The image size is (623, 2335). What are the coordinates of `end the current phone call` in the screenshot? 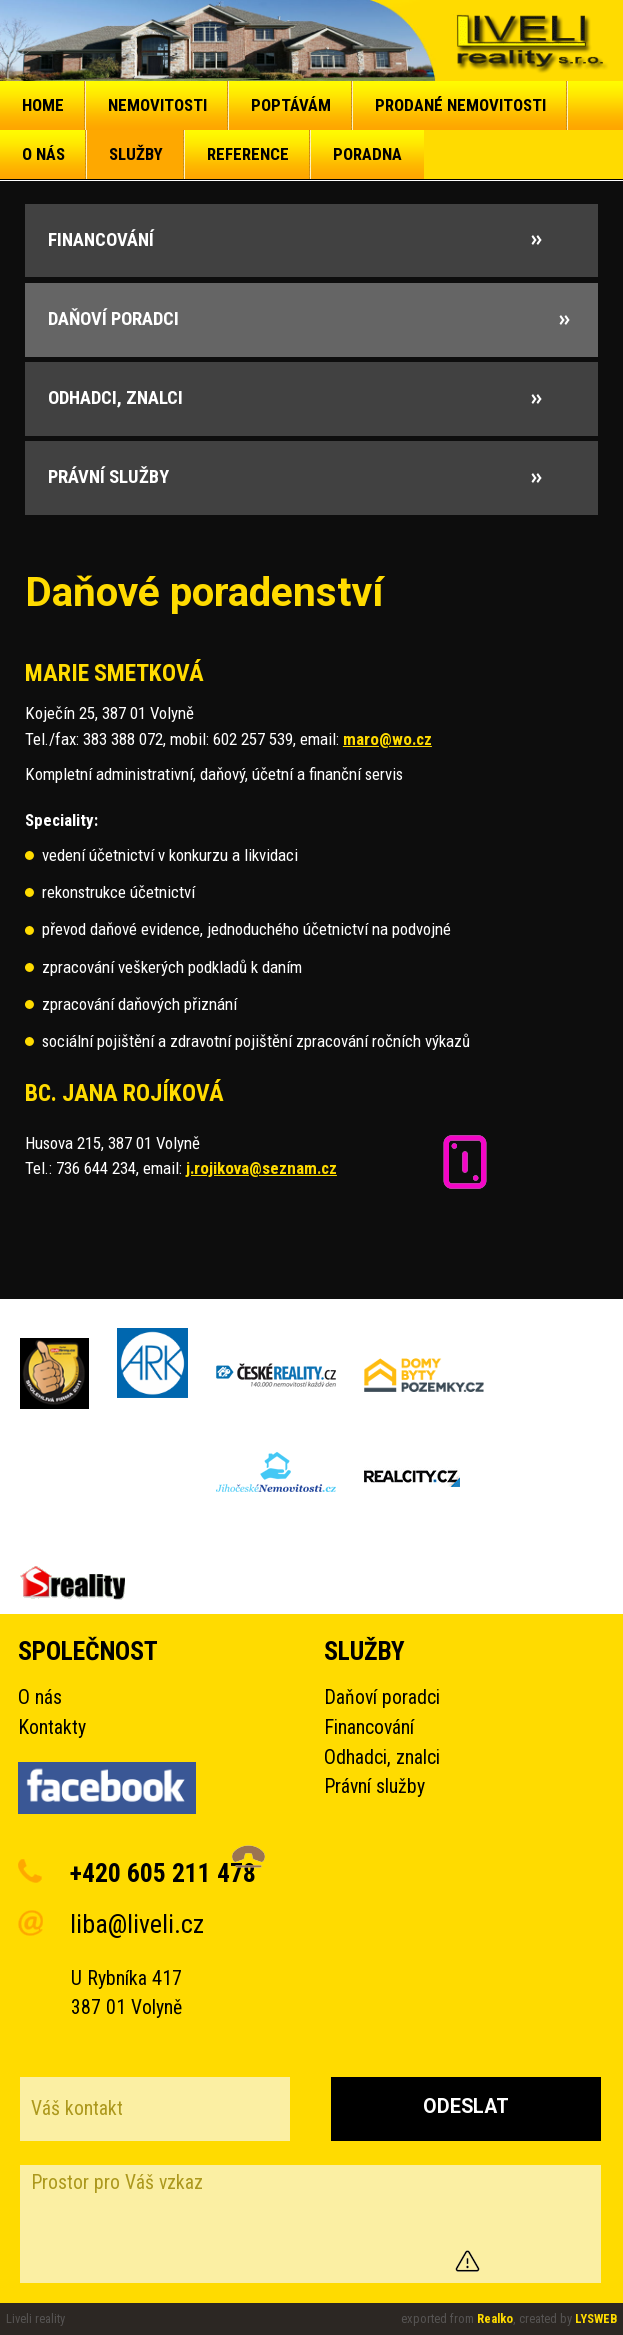 It's located at (248, 1856).